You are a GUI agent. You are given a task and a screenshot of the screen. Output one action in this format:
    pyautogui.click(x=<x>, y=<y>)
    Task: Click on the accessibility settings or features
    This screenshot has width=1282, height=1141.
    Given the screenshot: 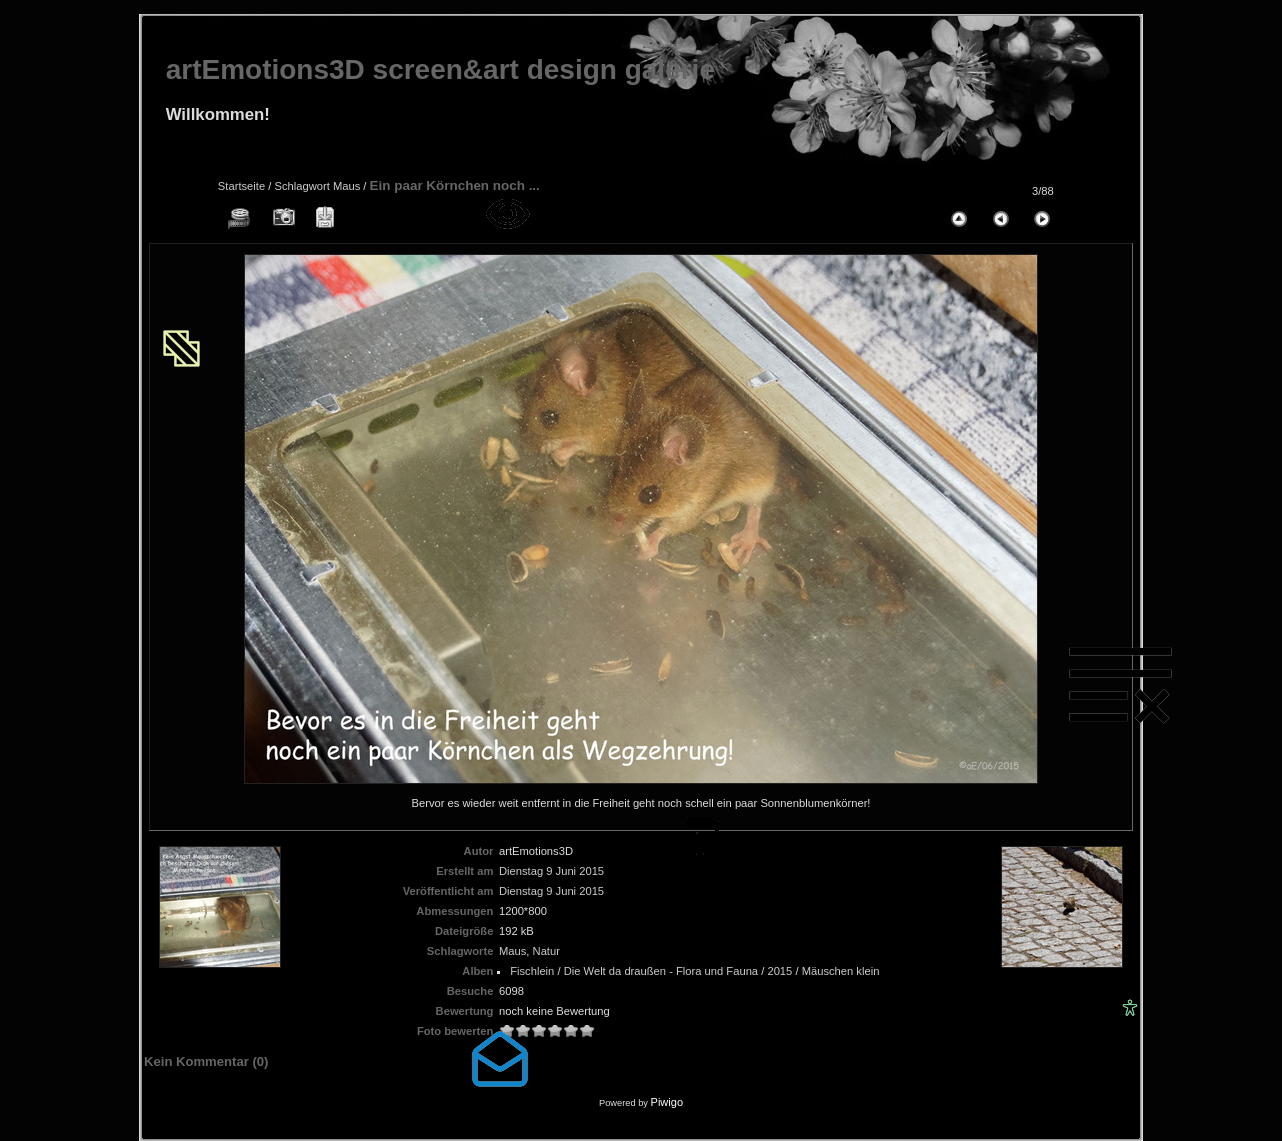 What is the action you would take?
    pyautogui.click(x=1130, y=1008)
    